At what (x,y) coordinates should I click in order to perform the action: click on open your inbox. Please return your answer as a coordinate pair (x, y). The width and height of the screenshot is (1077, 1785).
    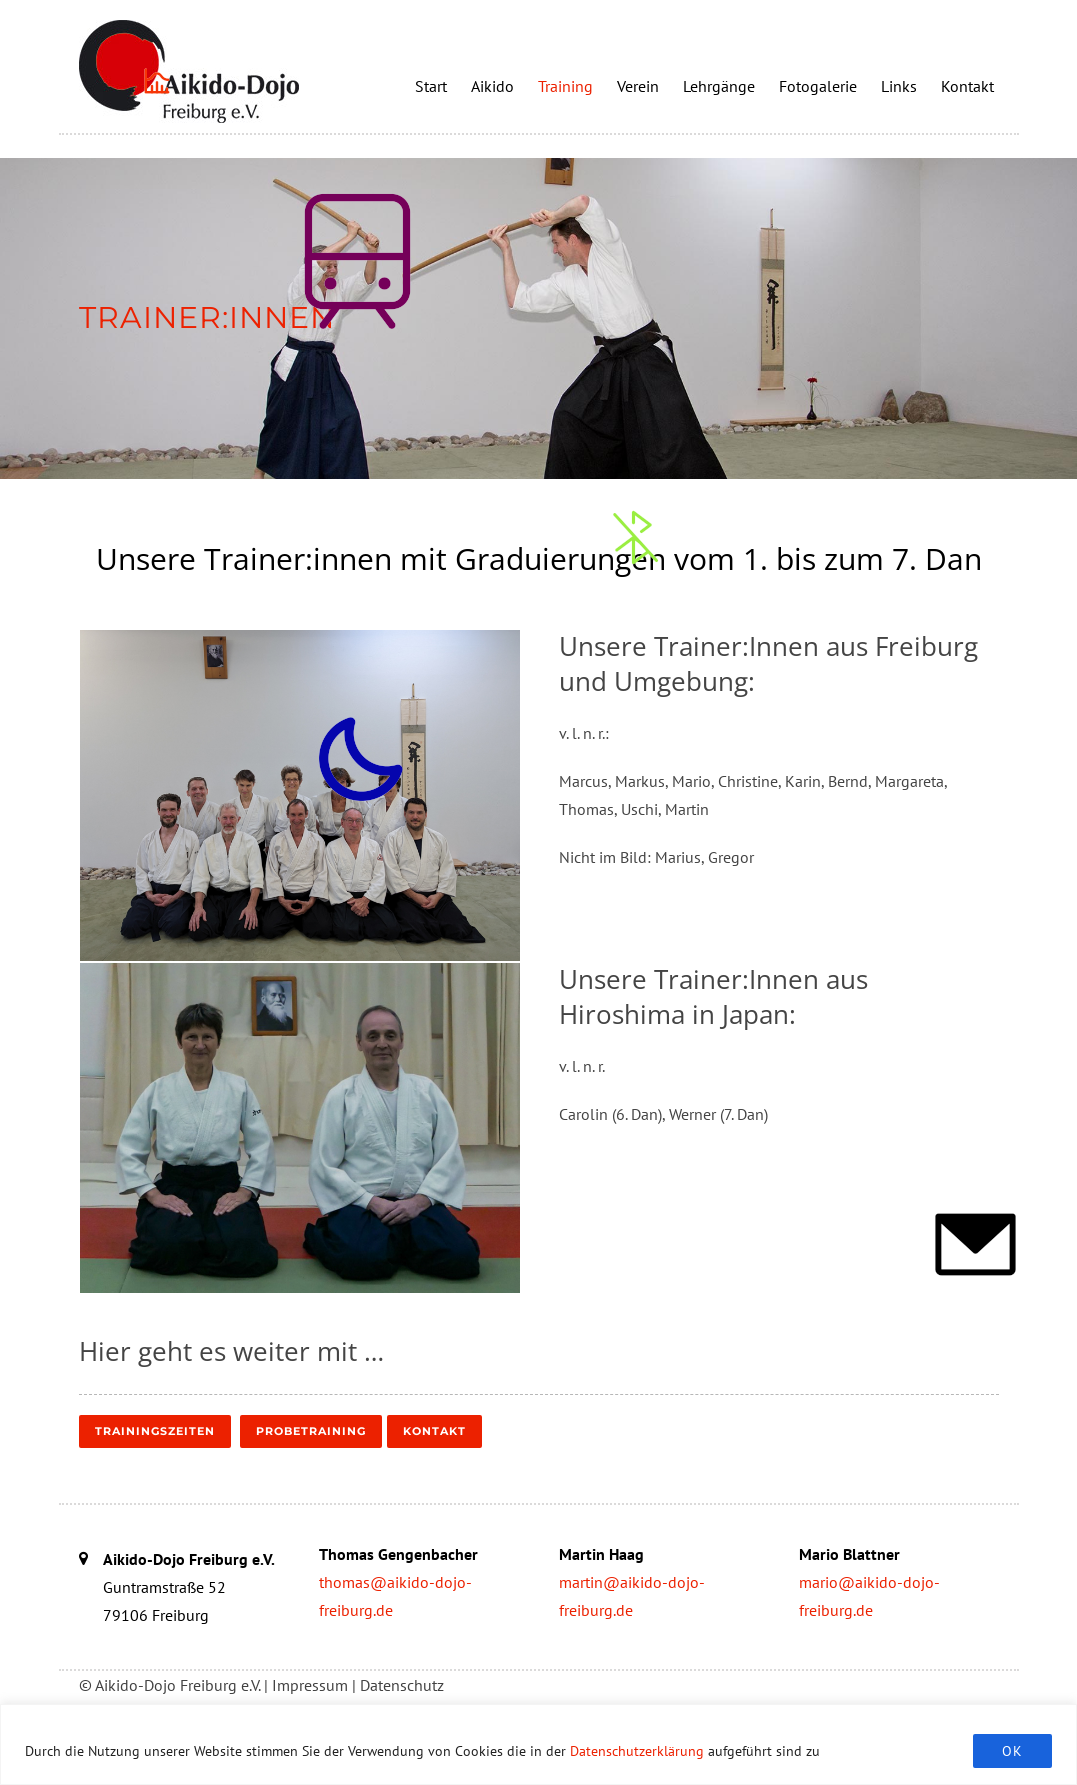
    Looking at the image, I should click on (975, 1244).